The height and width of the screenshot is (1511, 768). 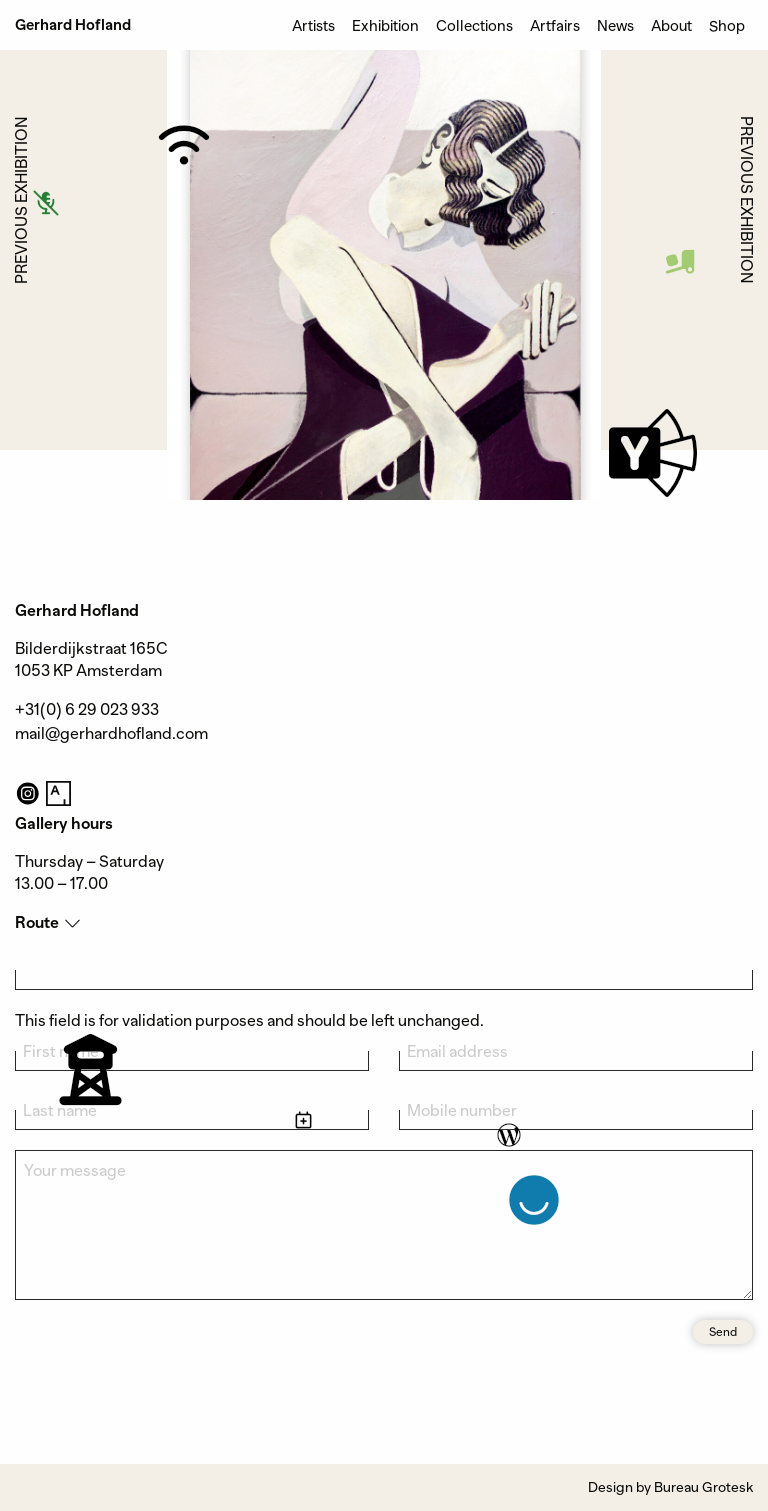 I want to click on view observation tower or lookout point, so click(x=90, y=1069).